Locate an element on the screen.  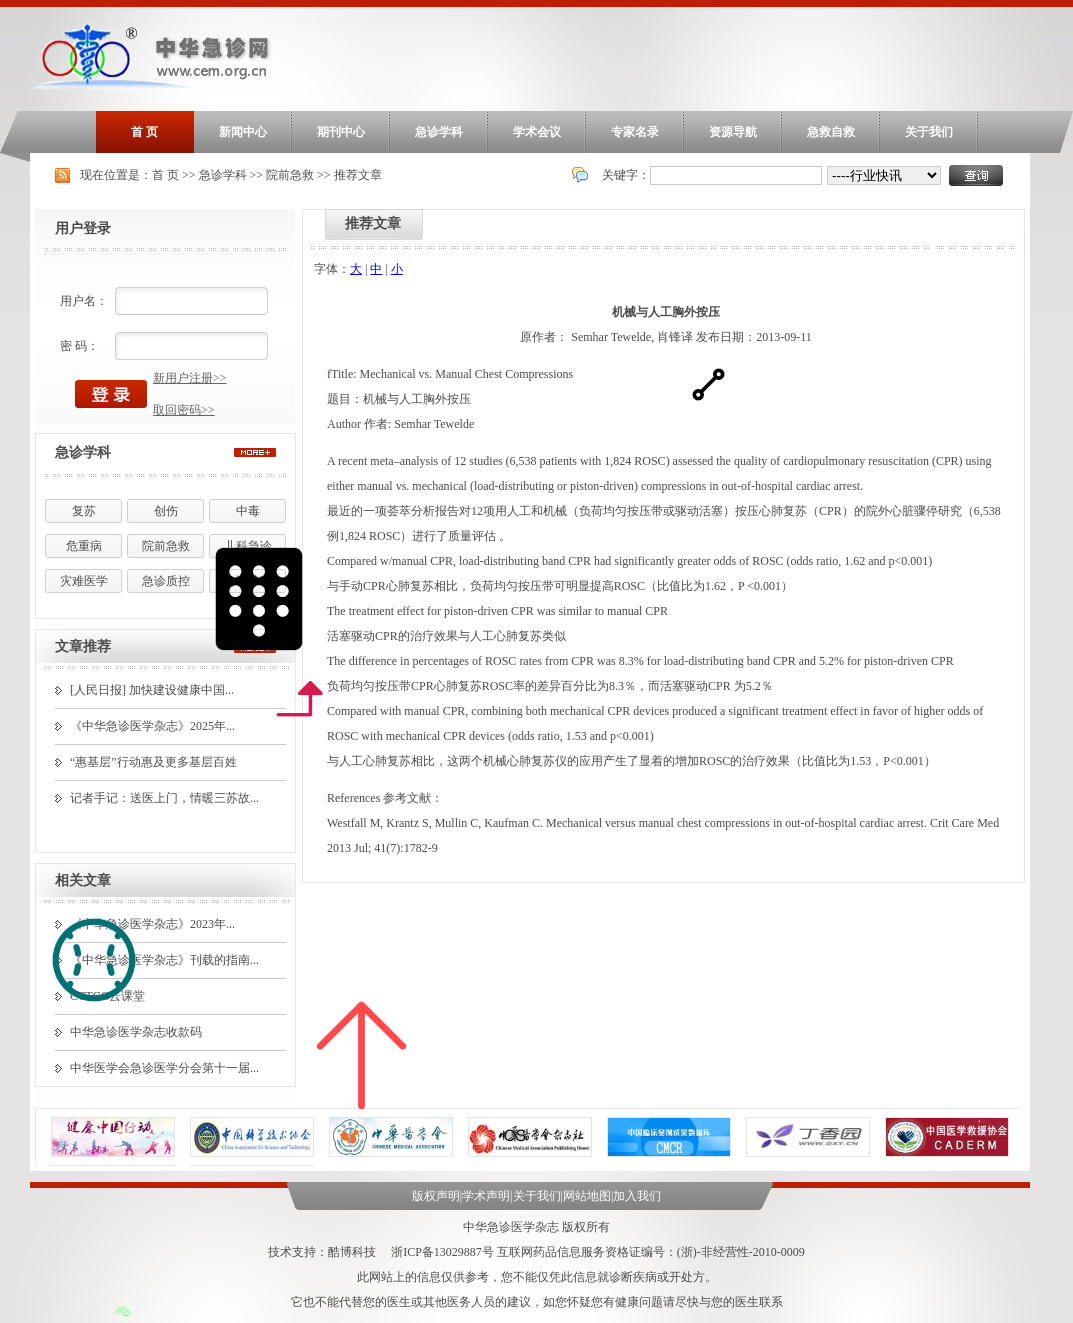
scroll to top of page is located at coordinates (361, 1055).